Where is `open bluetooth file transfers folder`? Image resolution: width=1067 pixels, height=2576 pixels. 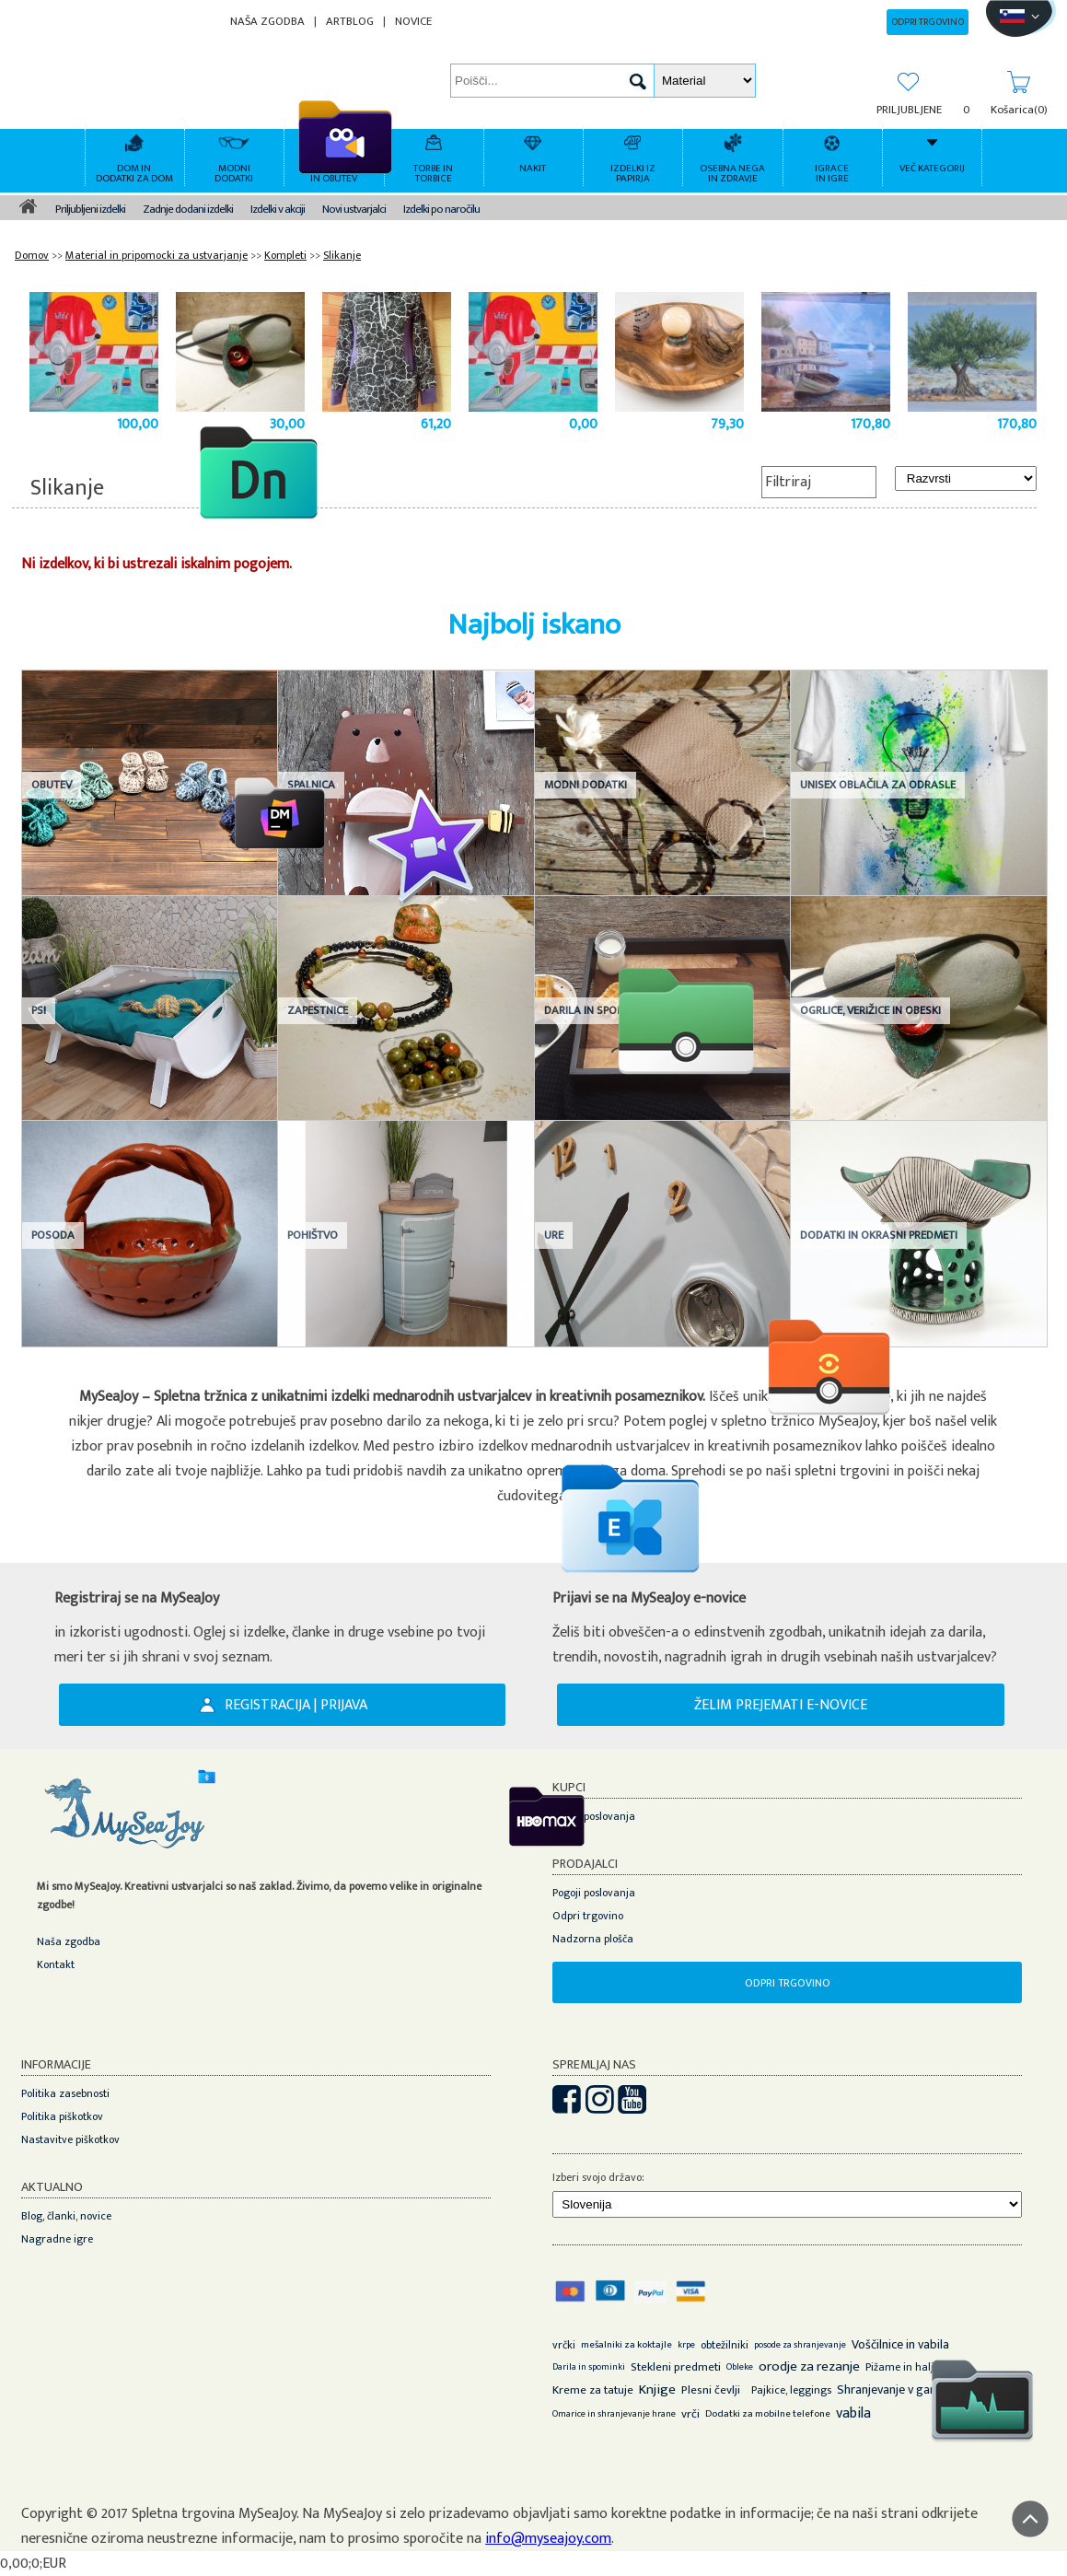 open bluetooth file transfers folder is located at coordinates (206, 1777).